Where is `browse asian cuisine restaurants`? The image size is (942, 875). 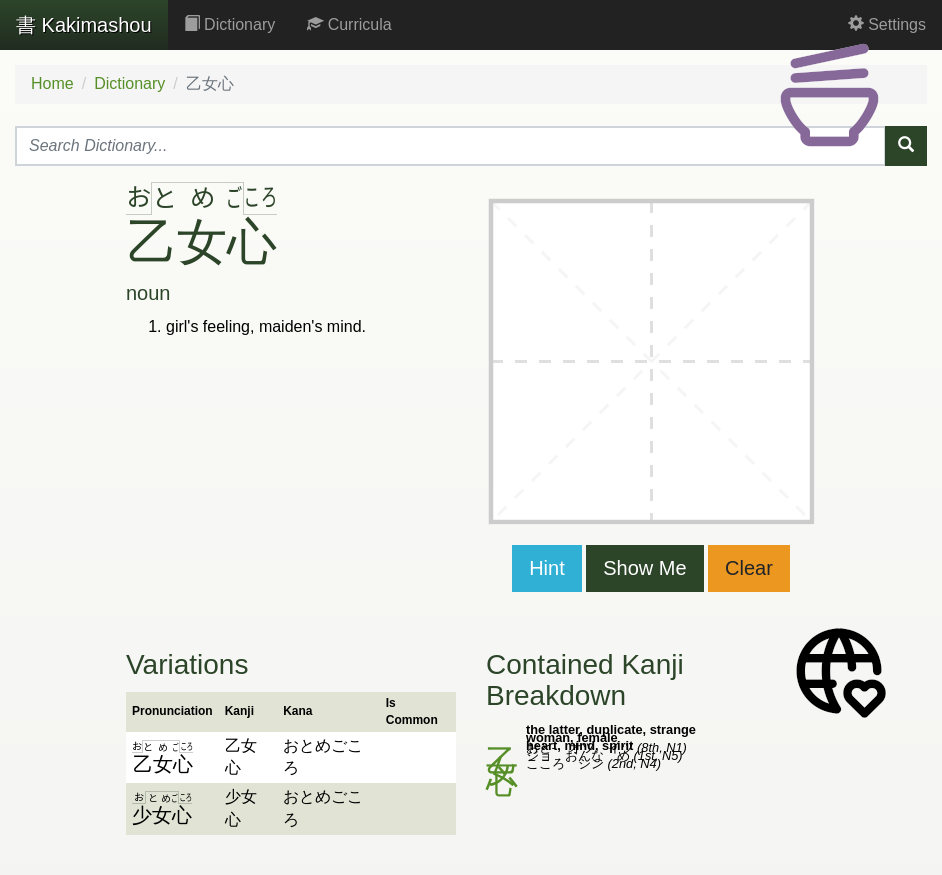
browse asian cuisine restaurants is located at coordinates (829, 97).